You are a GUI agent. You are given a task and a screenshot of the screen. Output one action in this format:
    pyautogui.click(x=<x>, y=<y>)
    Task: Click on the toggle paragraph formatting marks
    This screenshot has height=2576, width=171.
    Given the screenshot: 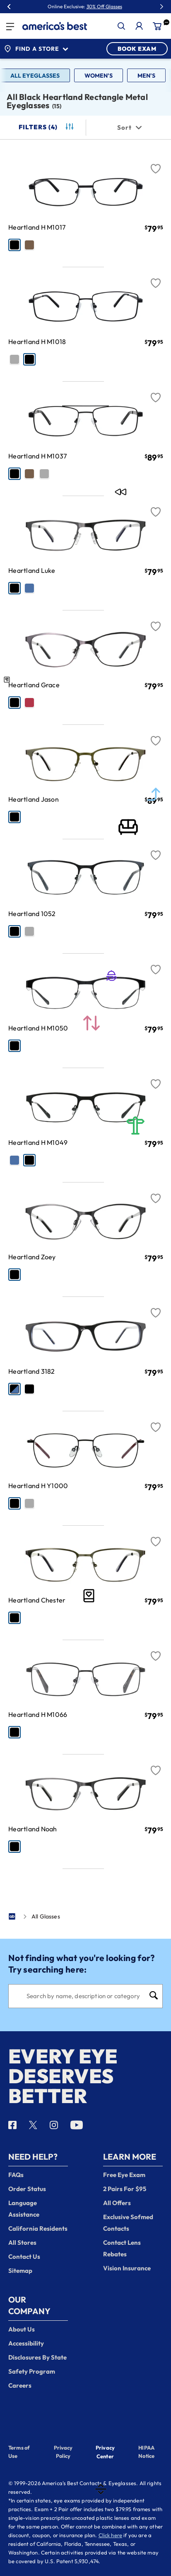 What is the action you would take?
    pyautogui.click(x=7, y=679)
    